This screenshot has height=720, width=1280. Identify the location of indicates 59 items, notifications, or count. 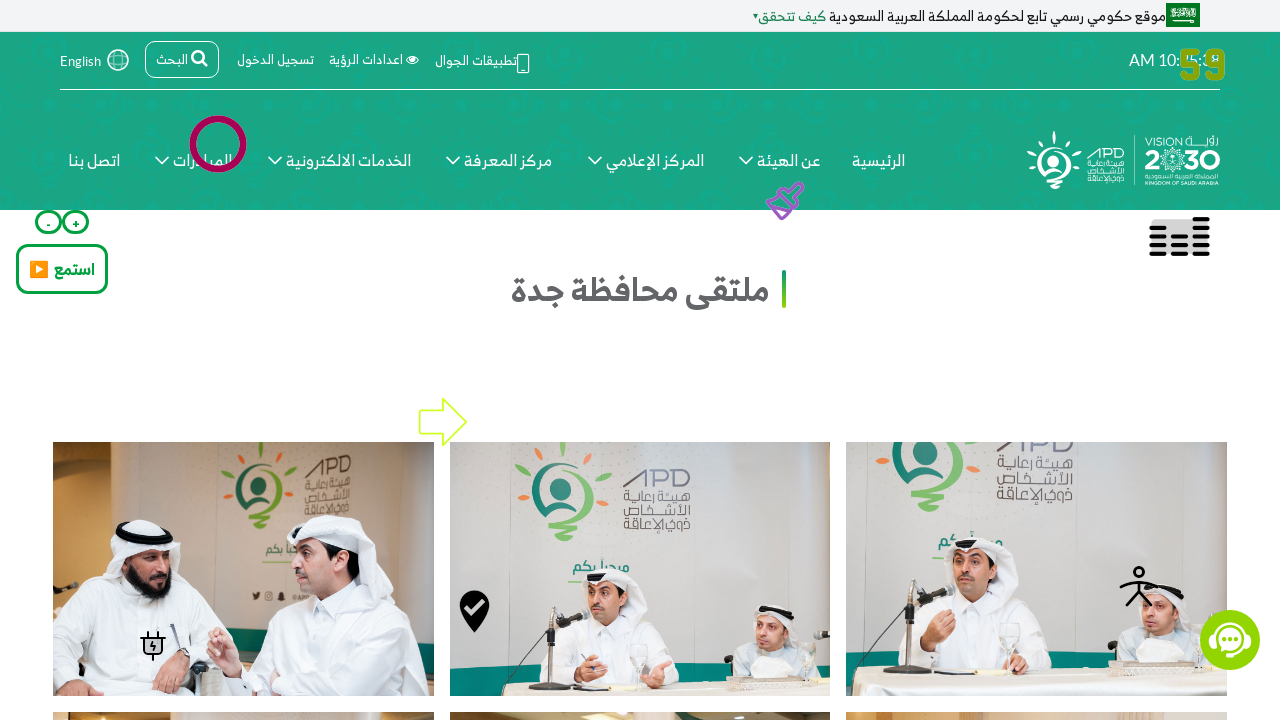
(1202, 64).